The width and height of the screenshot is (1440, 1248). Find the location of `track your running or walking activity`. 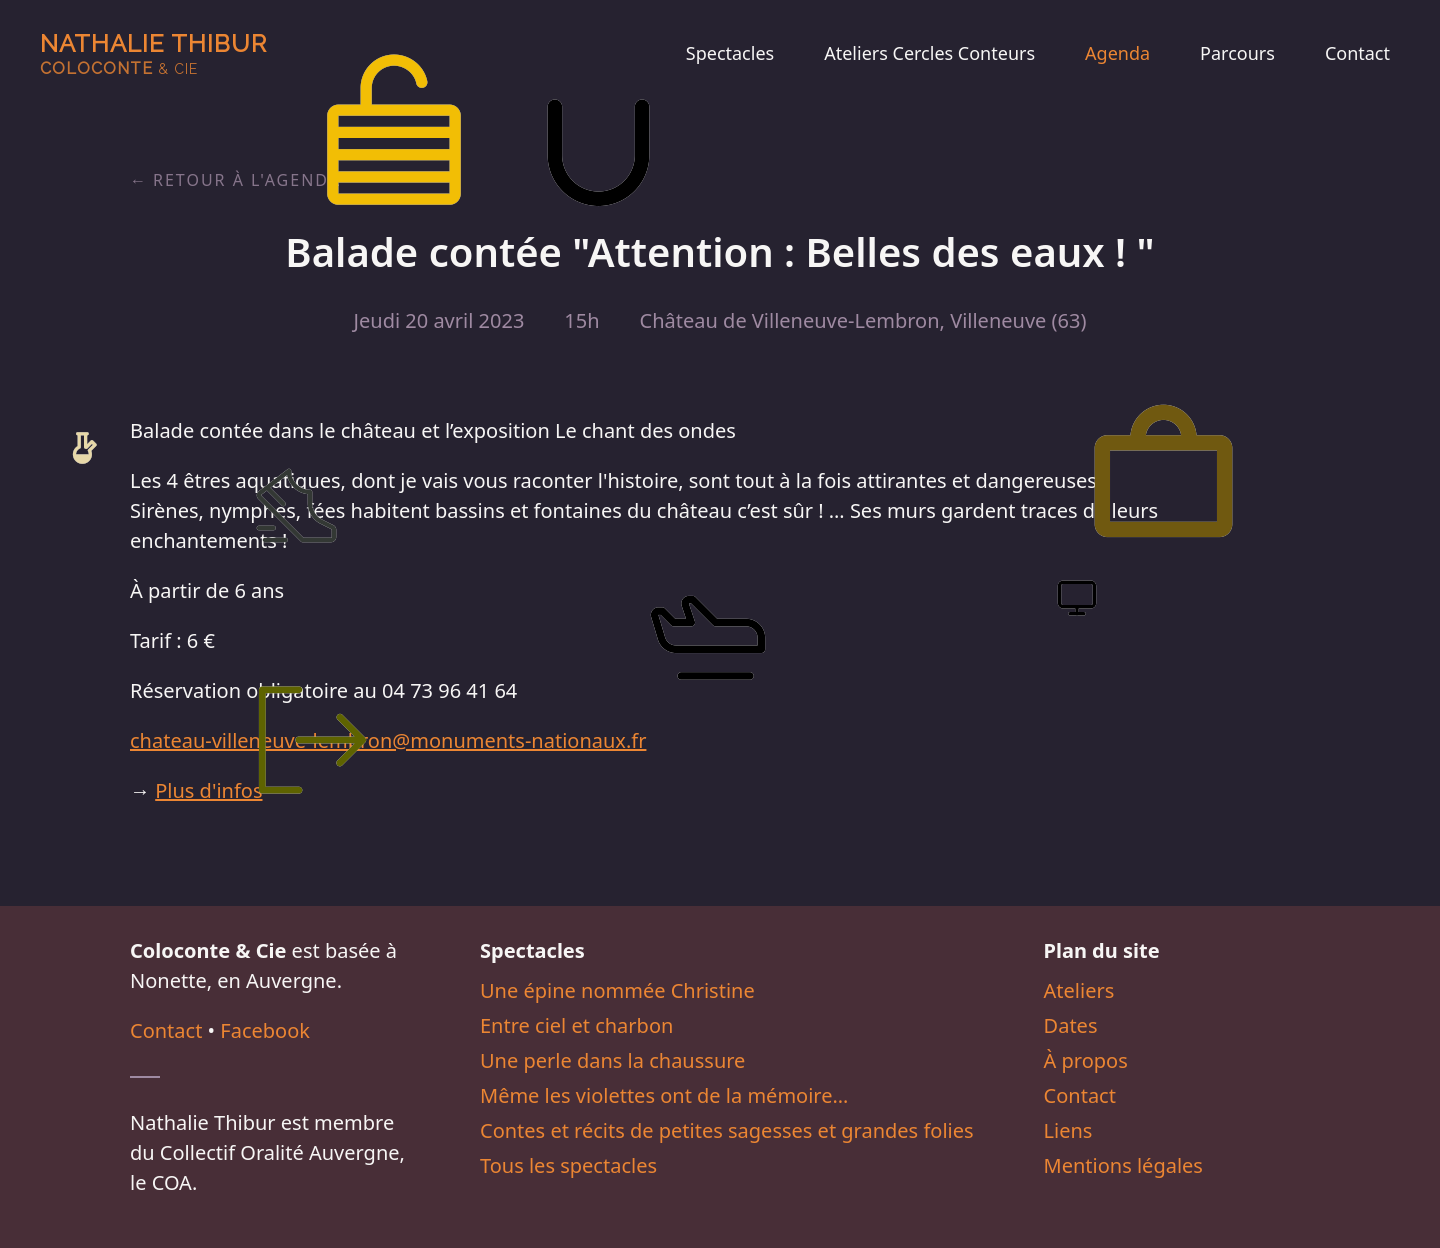

track your running or walking activity is located at coordinates (295, 510).